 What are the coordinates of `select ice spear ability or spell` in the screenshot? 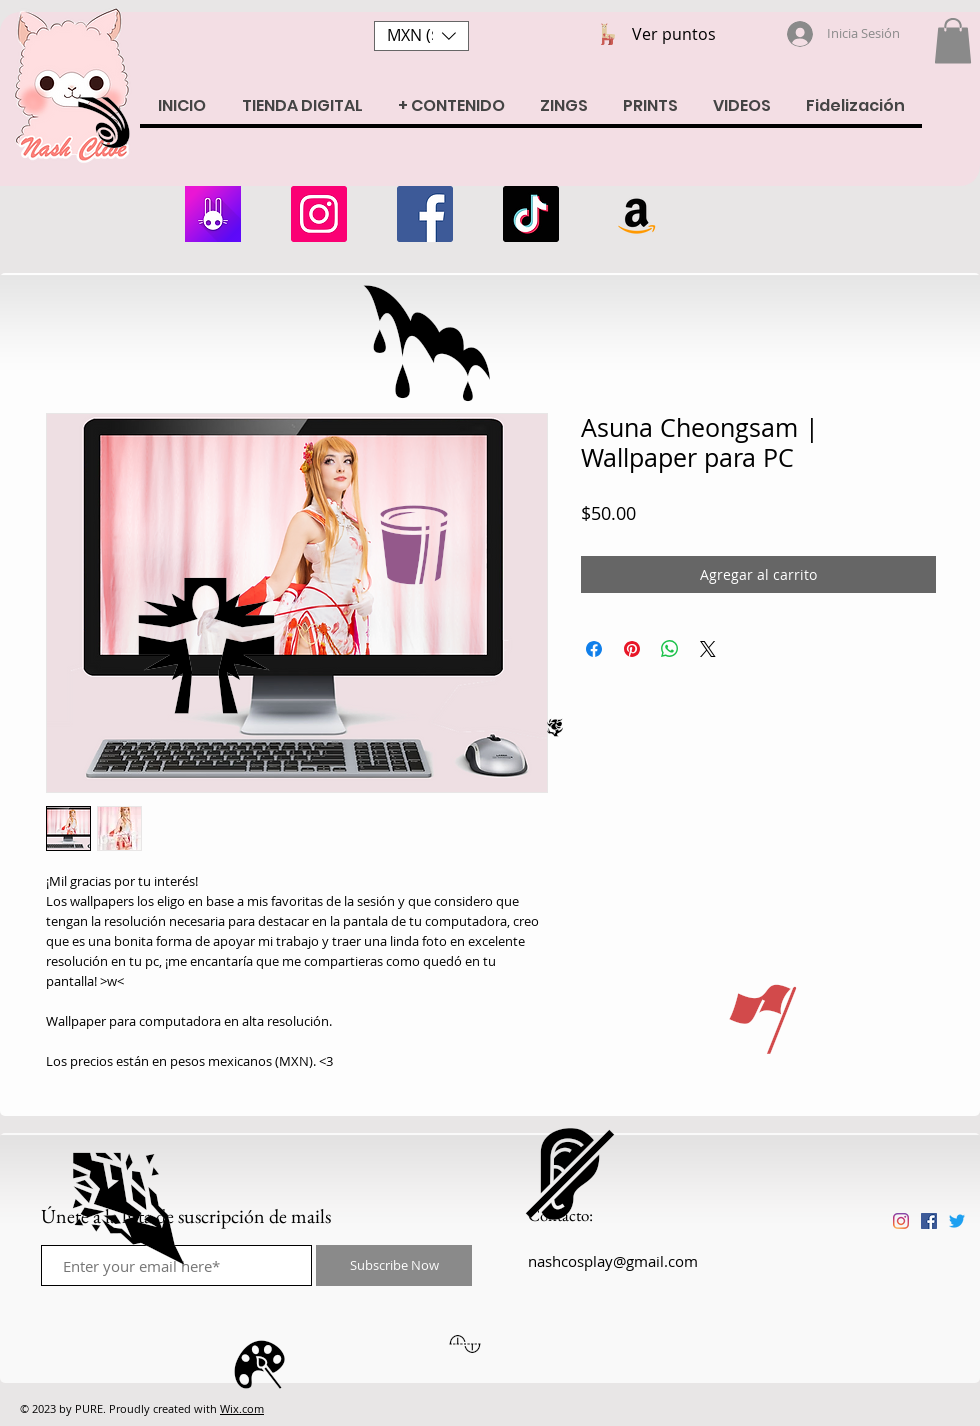 It's located at (128, 1208).